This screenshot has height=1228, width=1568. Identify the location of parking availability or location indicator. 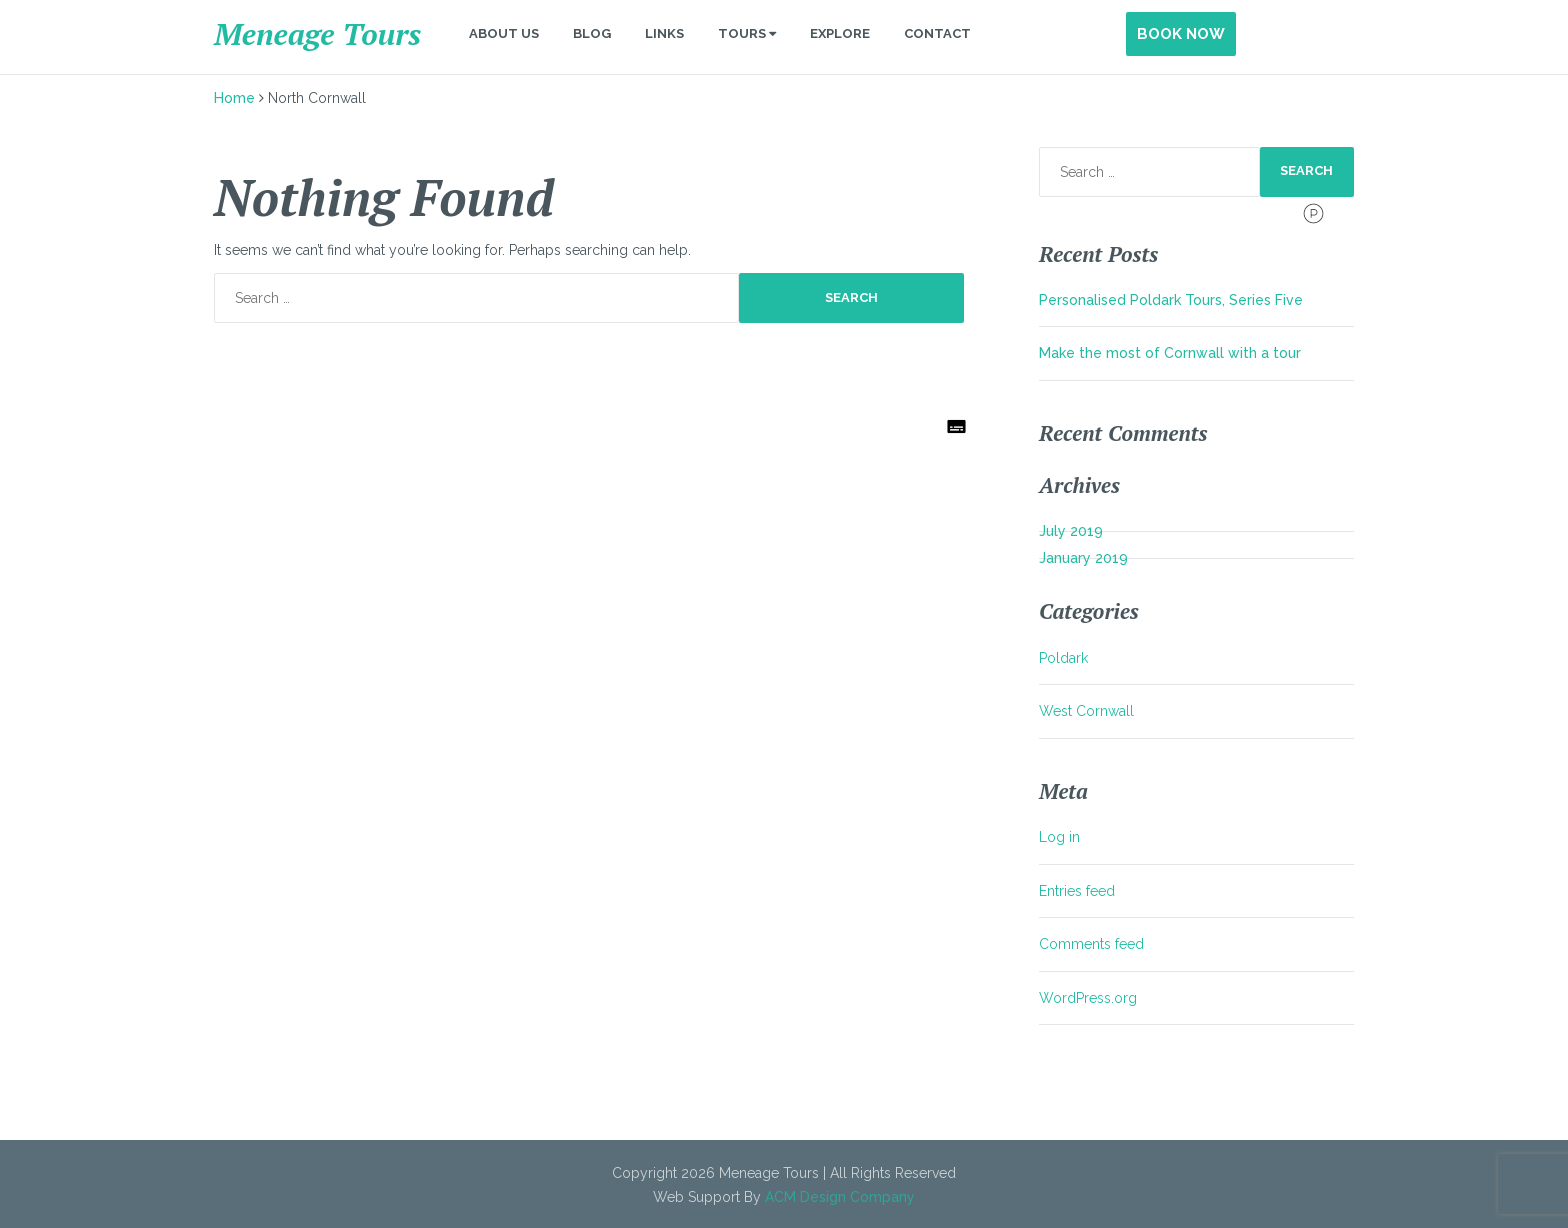
(1313, 213).